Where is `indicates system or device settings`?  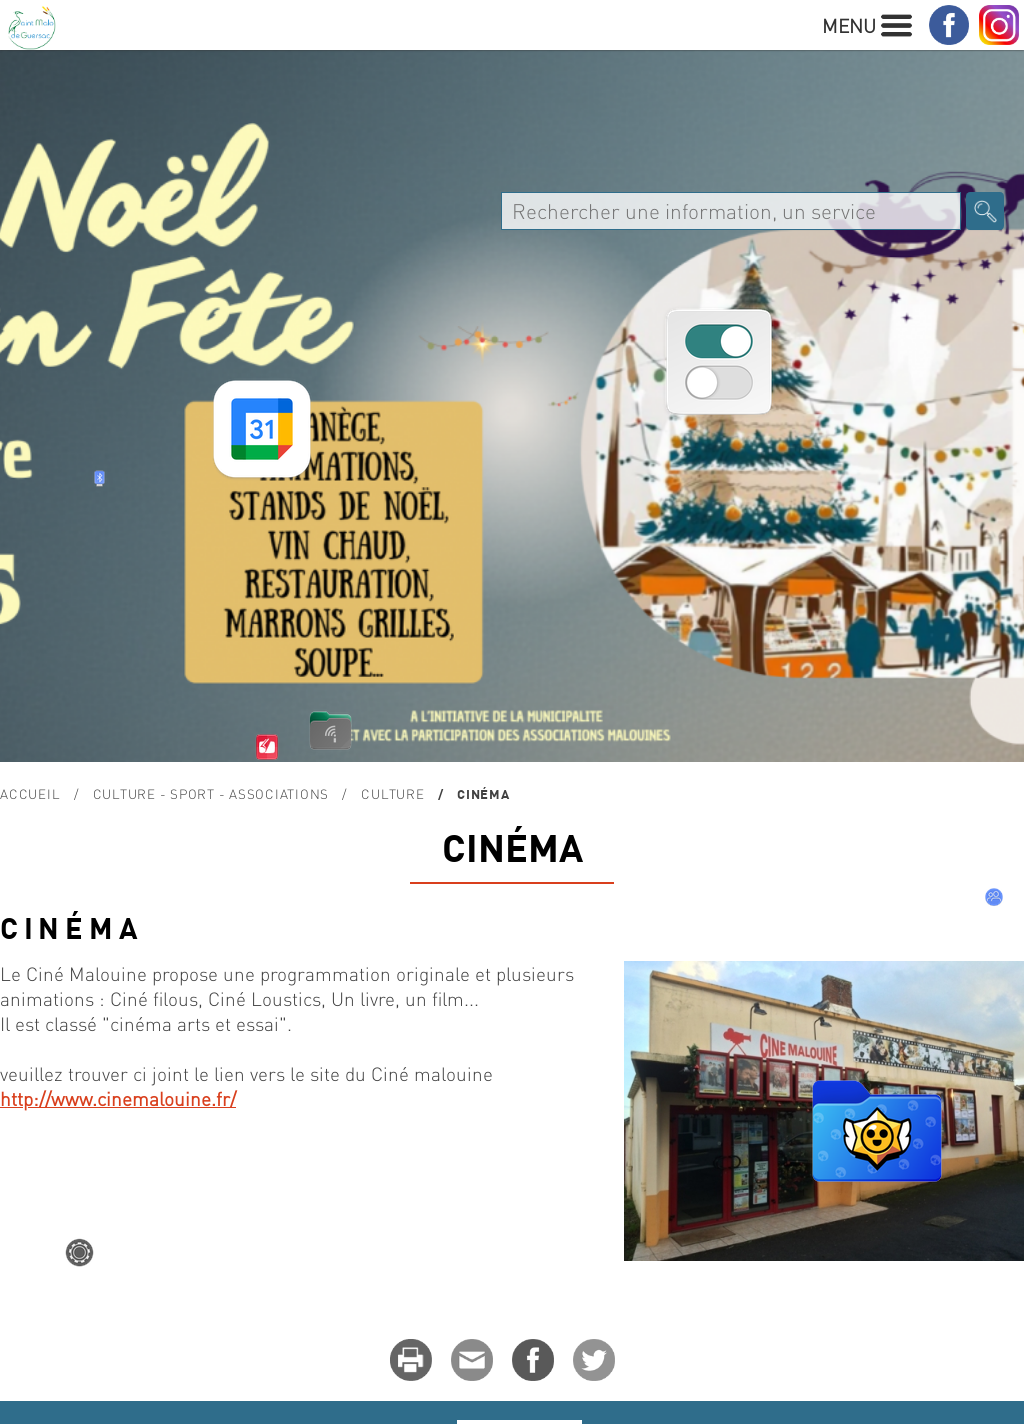 indicates system or device settings is located at coordinates (79, 1252).